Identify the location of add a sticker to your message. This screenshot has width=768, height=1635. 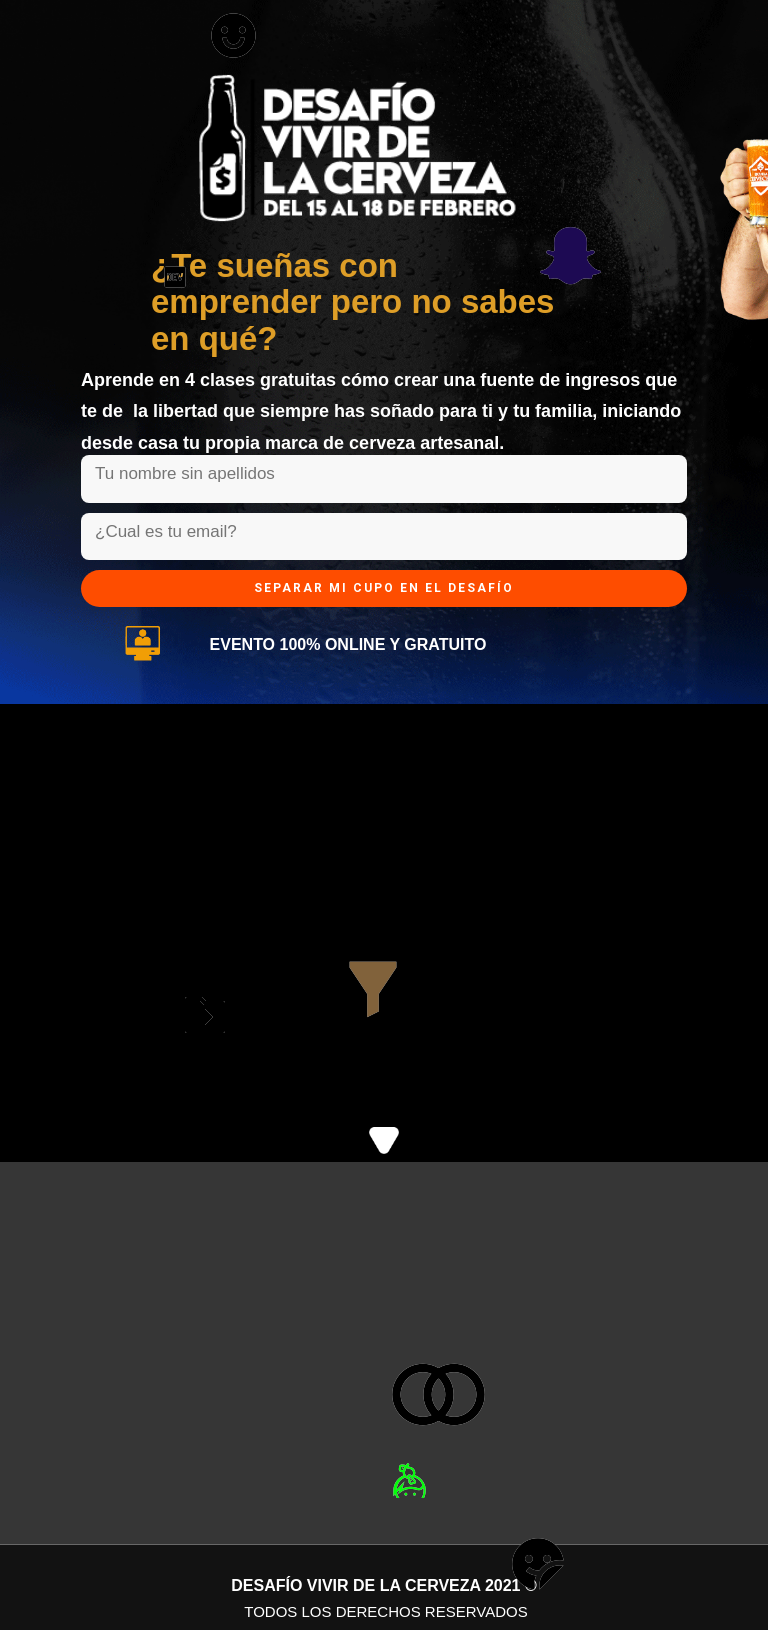
(538, 1564).